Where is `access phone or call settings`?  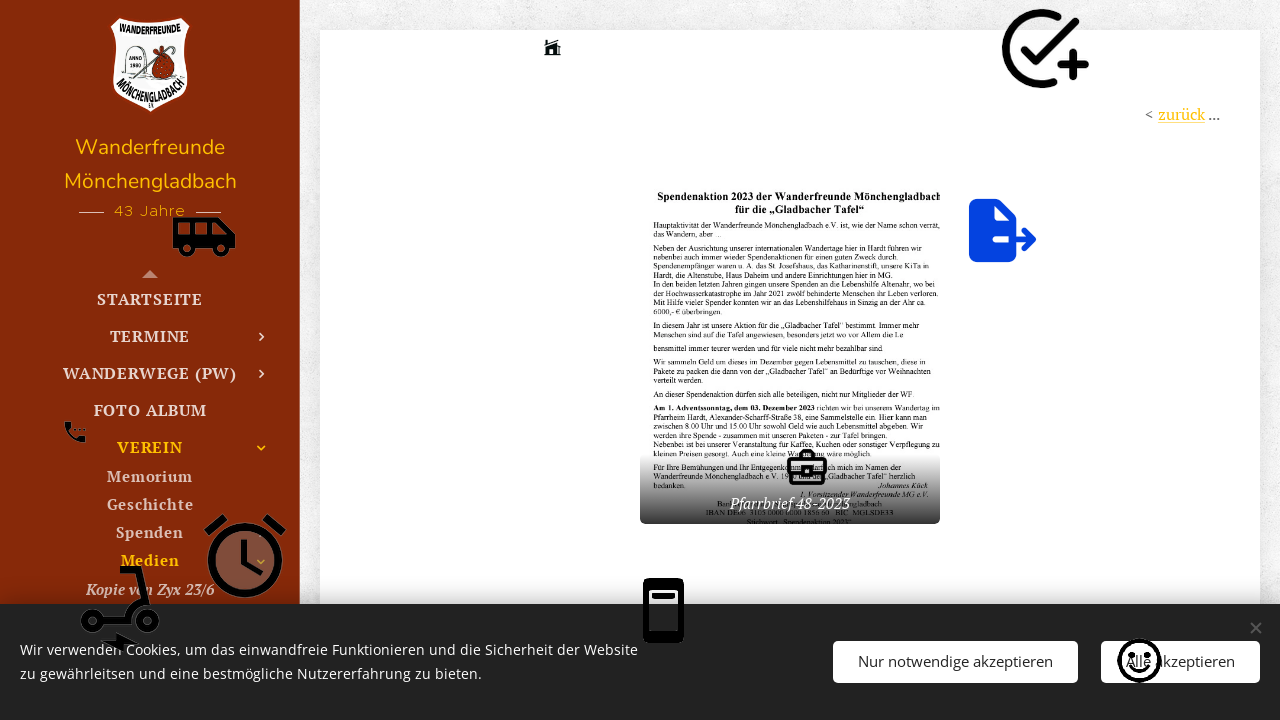
access phone or call settings is located at coordinates (75, 432).